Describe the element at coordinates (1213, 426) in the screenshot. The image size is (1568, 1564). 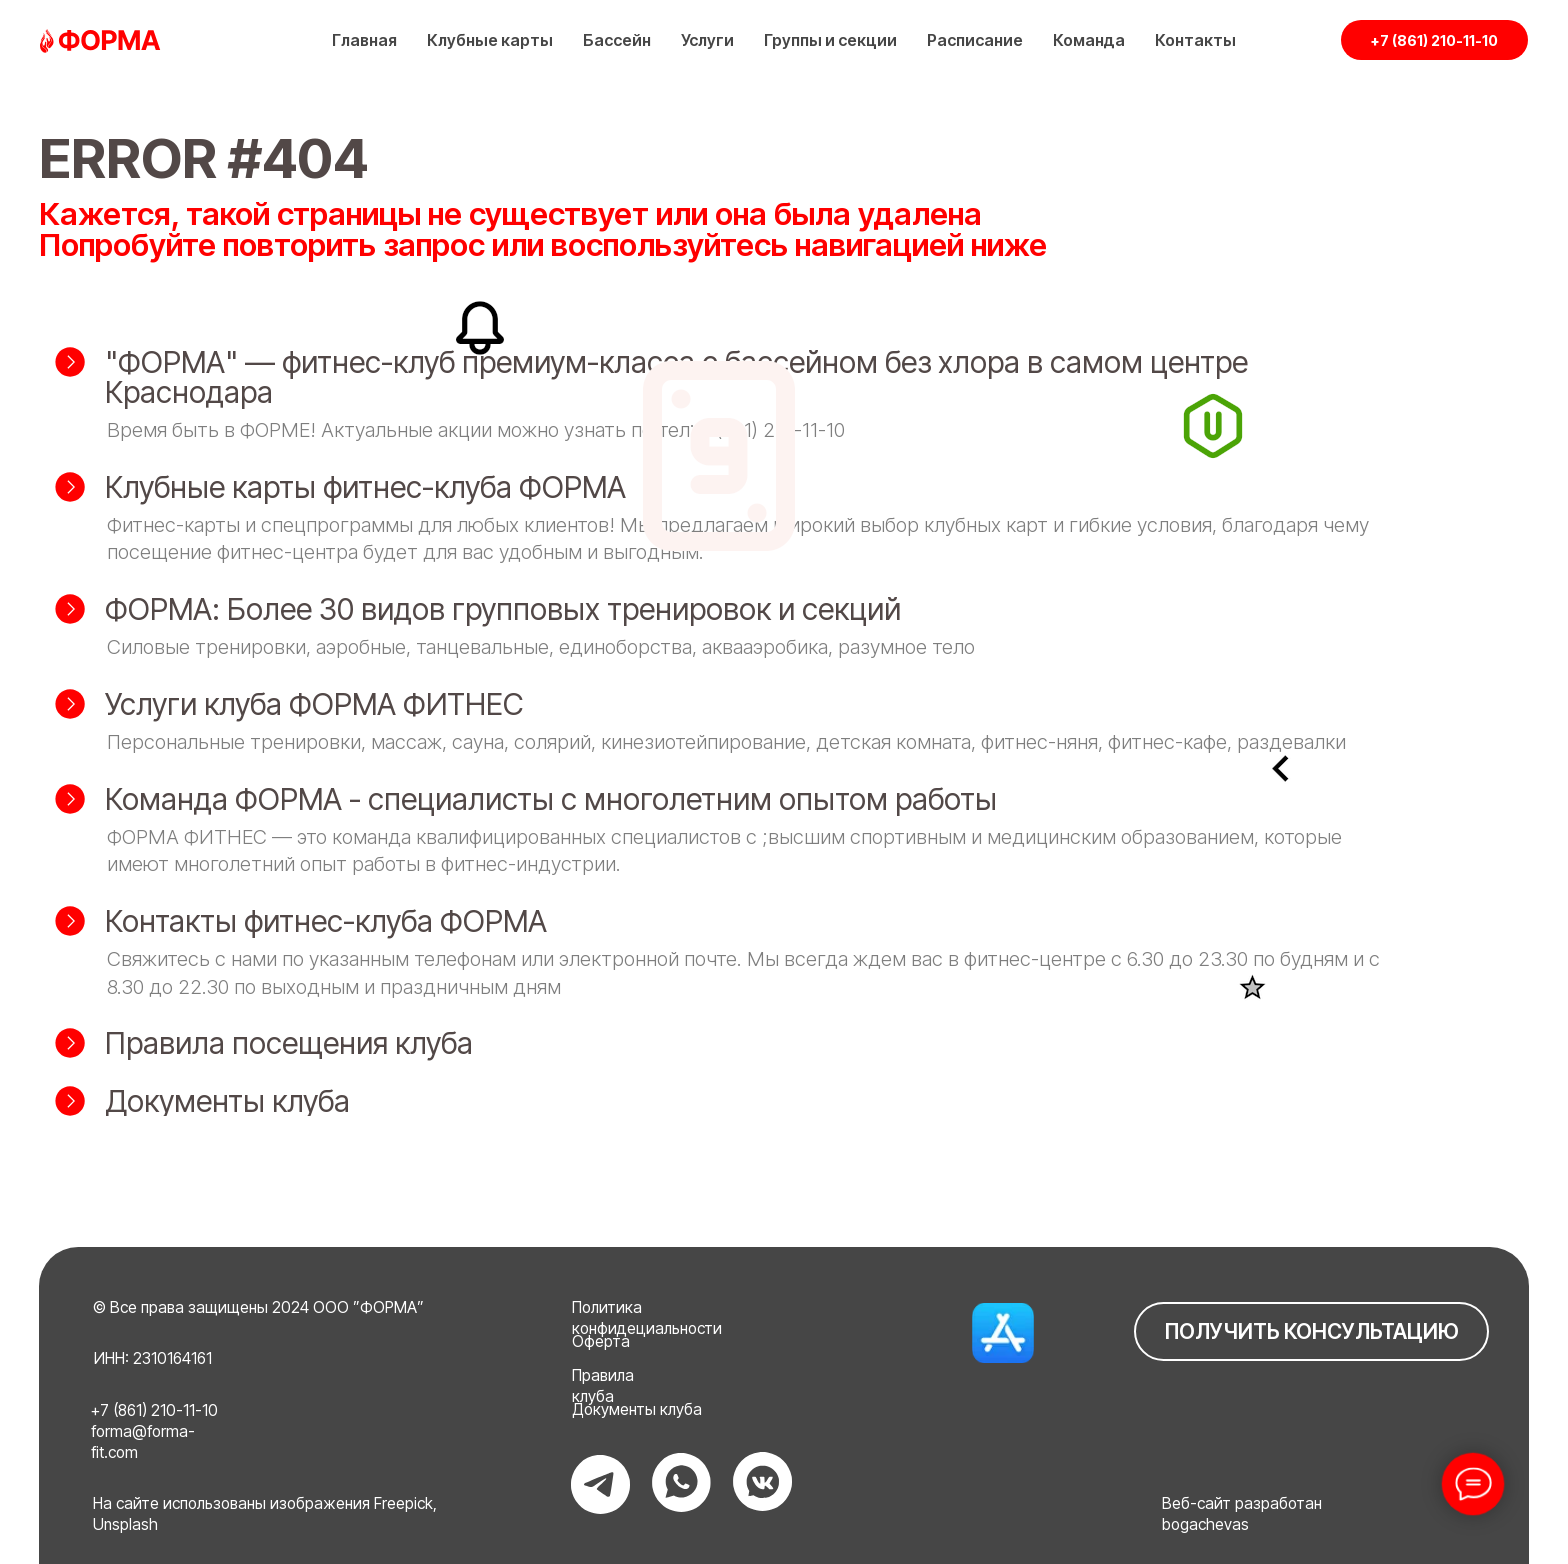
I see `indicates a user or account badge` at that location.